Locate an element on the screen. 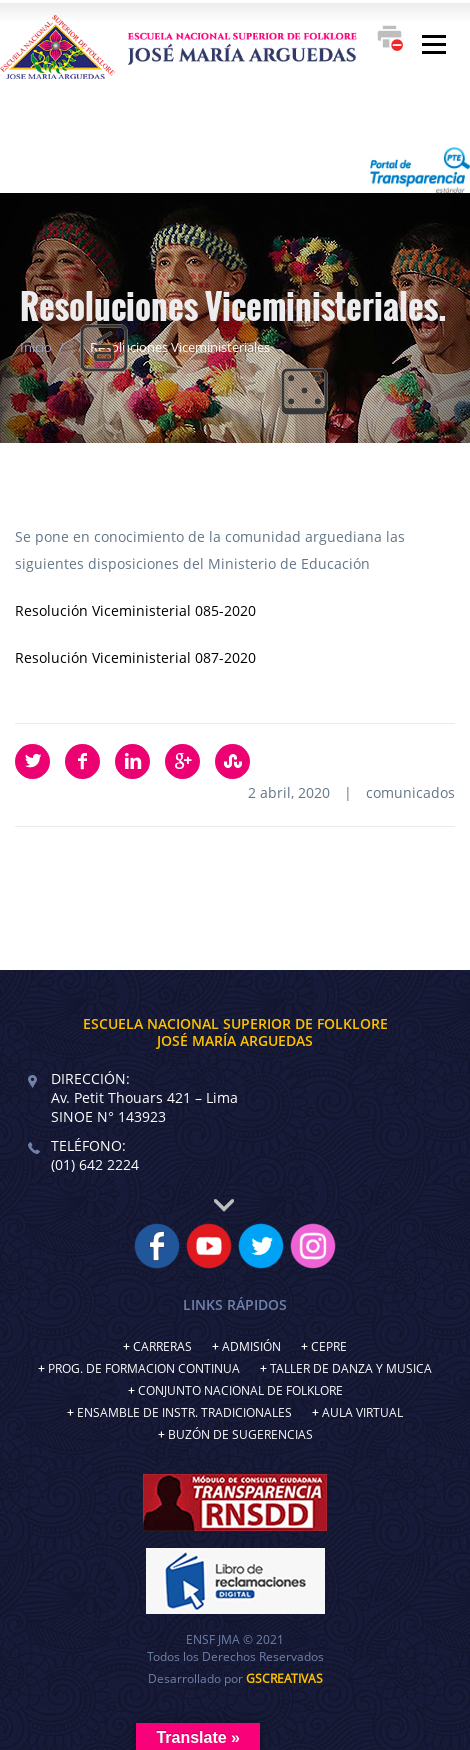 This screenshot has width=470, height=1750. scroll down or view more content is located at coordinates (224, 1206).